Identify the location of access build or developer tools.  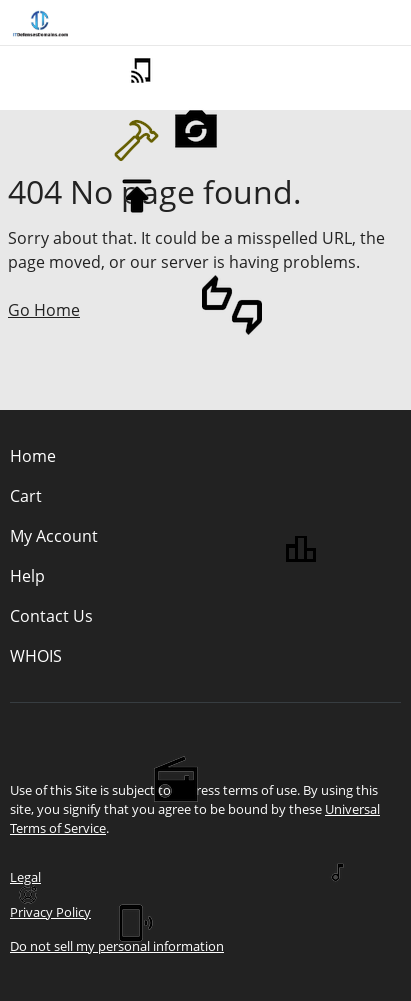
(136, 140).